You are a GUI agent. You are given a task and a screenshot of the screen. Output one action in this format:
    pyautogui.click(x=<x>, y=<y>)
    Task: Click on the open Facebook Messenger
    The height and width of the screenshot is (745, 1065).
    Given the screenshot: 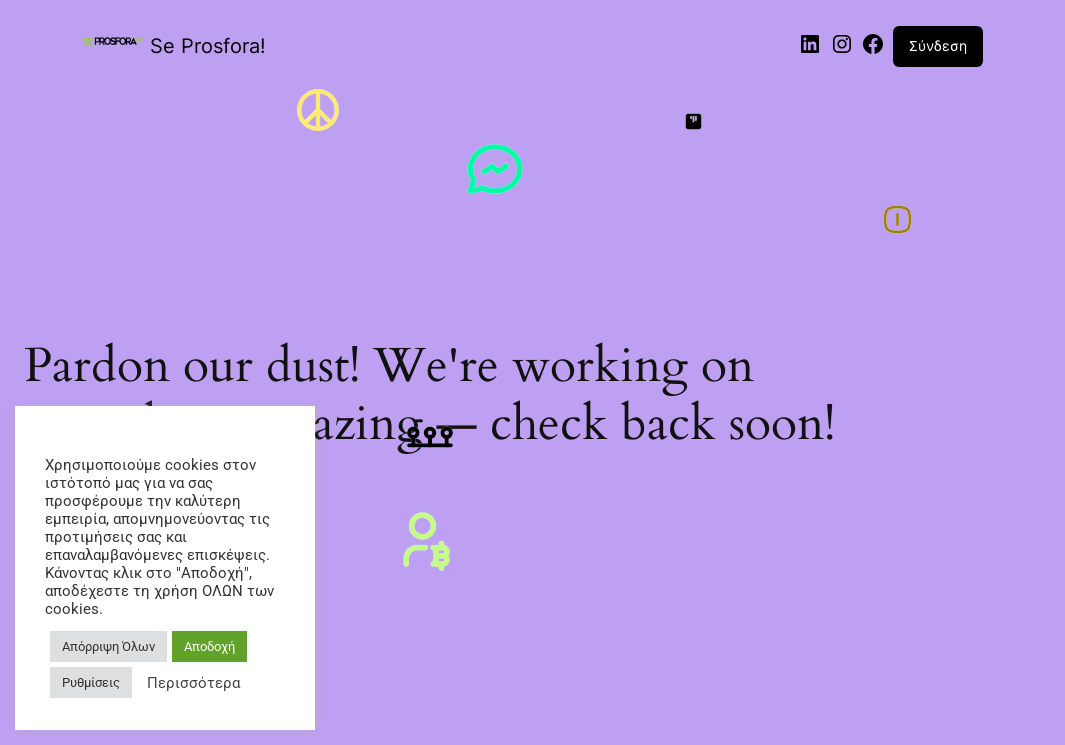 What is the action you would take?
    pyautogui.click(x=495, y=169)
    